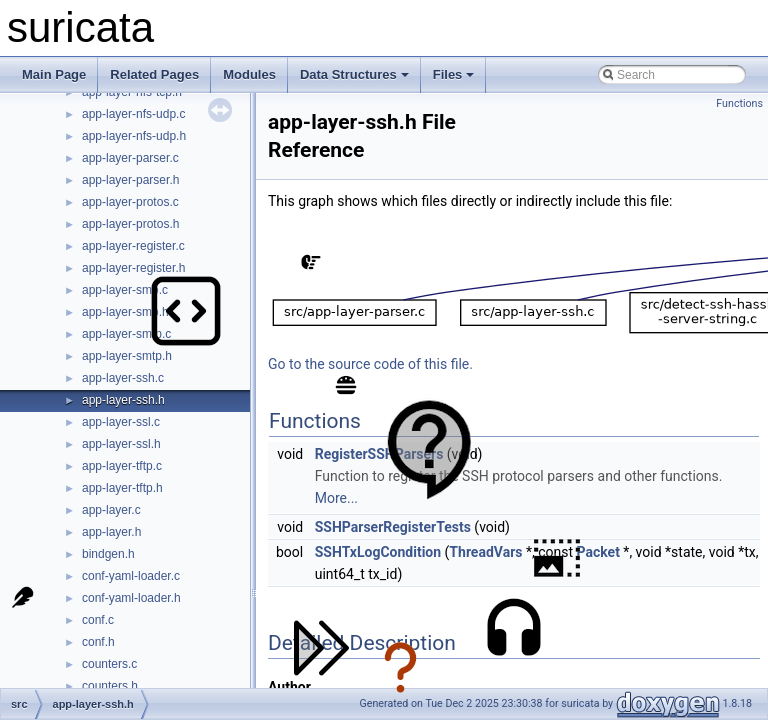 The height and width of the screenshot is (720, 768). I want to click on access audio or music player, so click(514, 629).